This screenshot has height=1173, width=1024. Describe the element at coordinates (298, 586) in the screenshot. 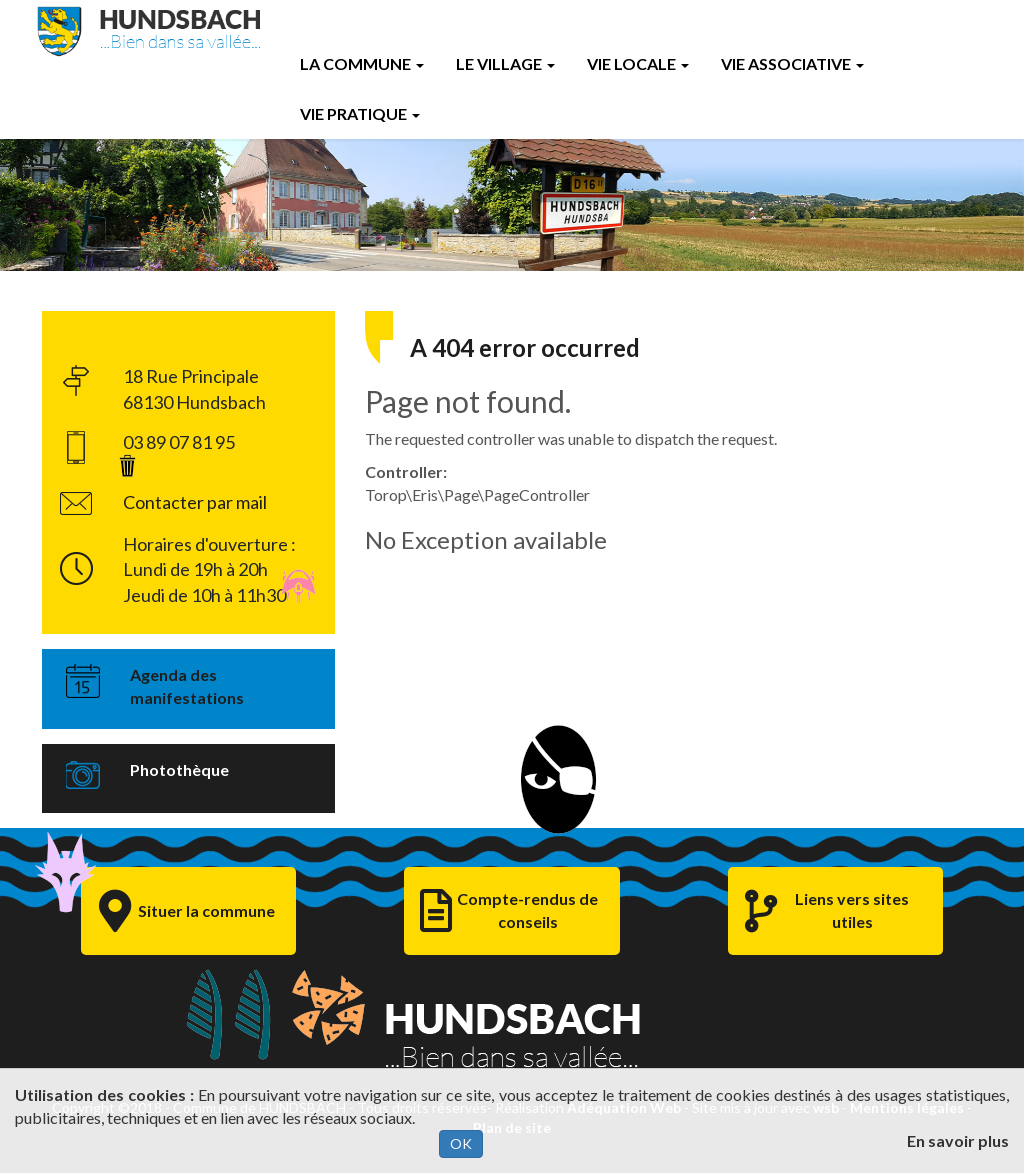

I see `select interceptor ship class` at that location.